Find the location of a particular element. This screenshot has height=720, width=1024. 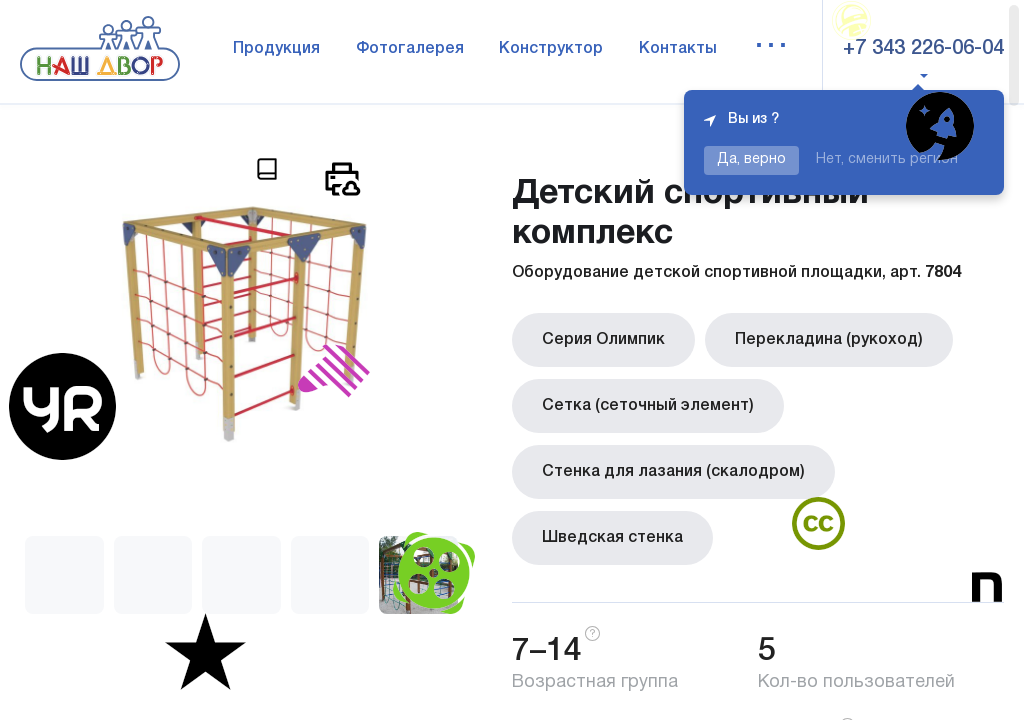

open the Yr weather app is located at coordinates (62, 406).